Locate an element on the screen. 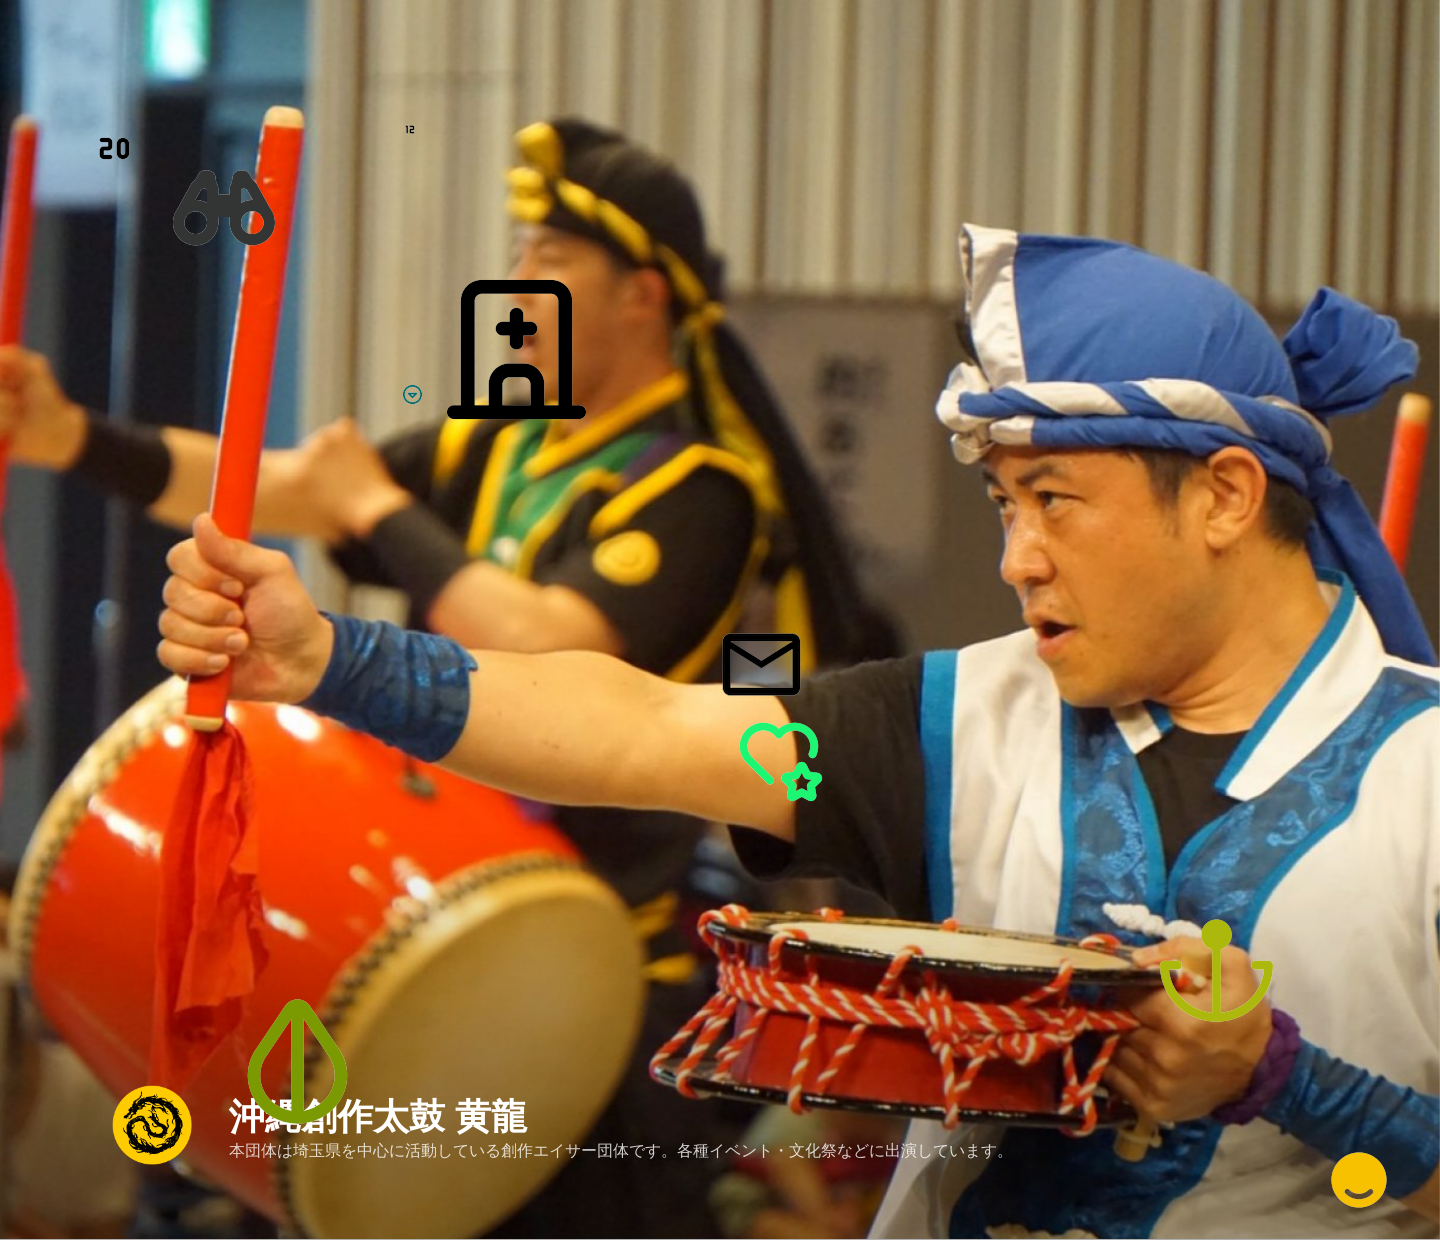  indicates 20 items or notifications is located at coordinates (114, 148).